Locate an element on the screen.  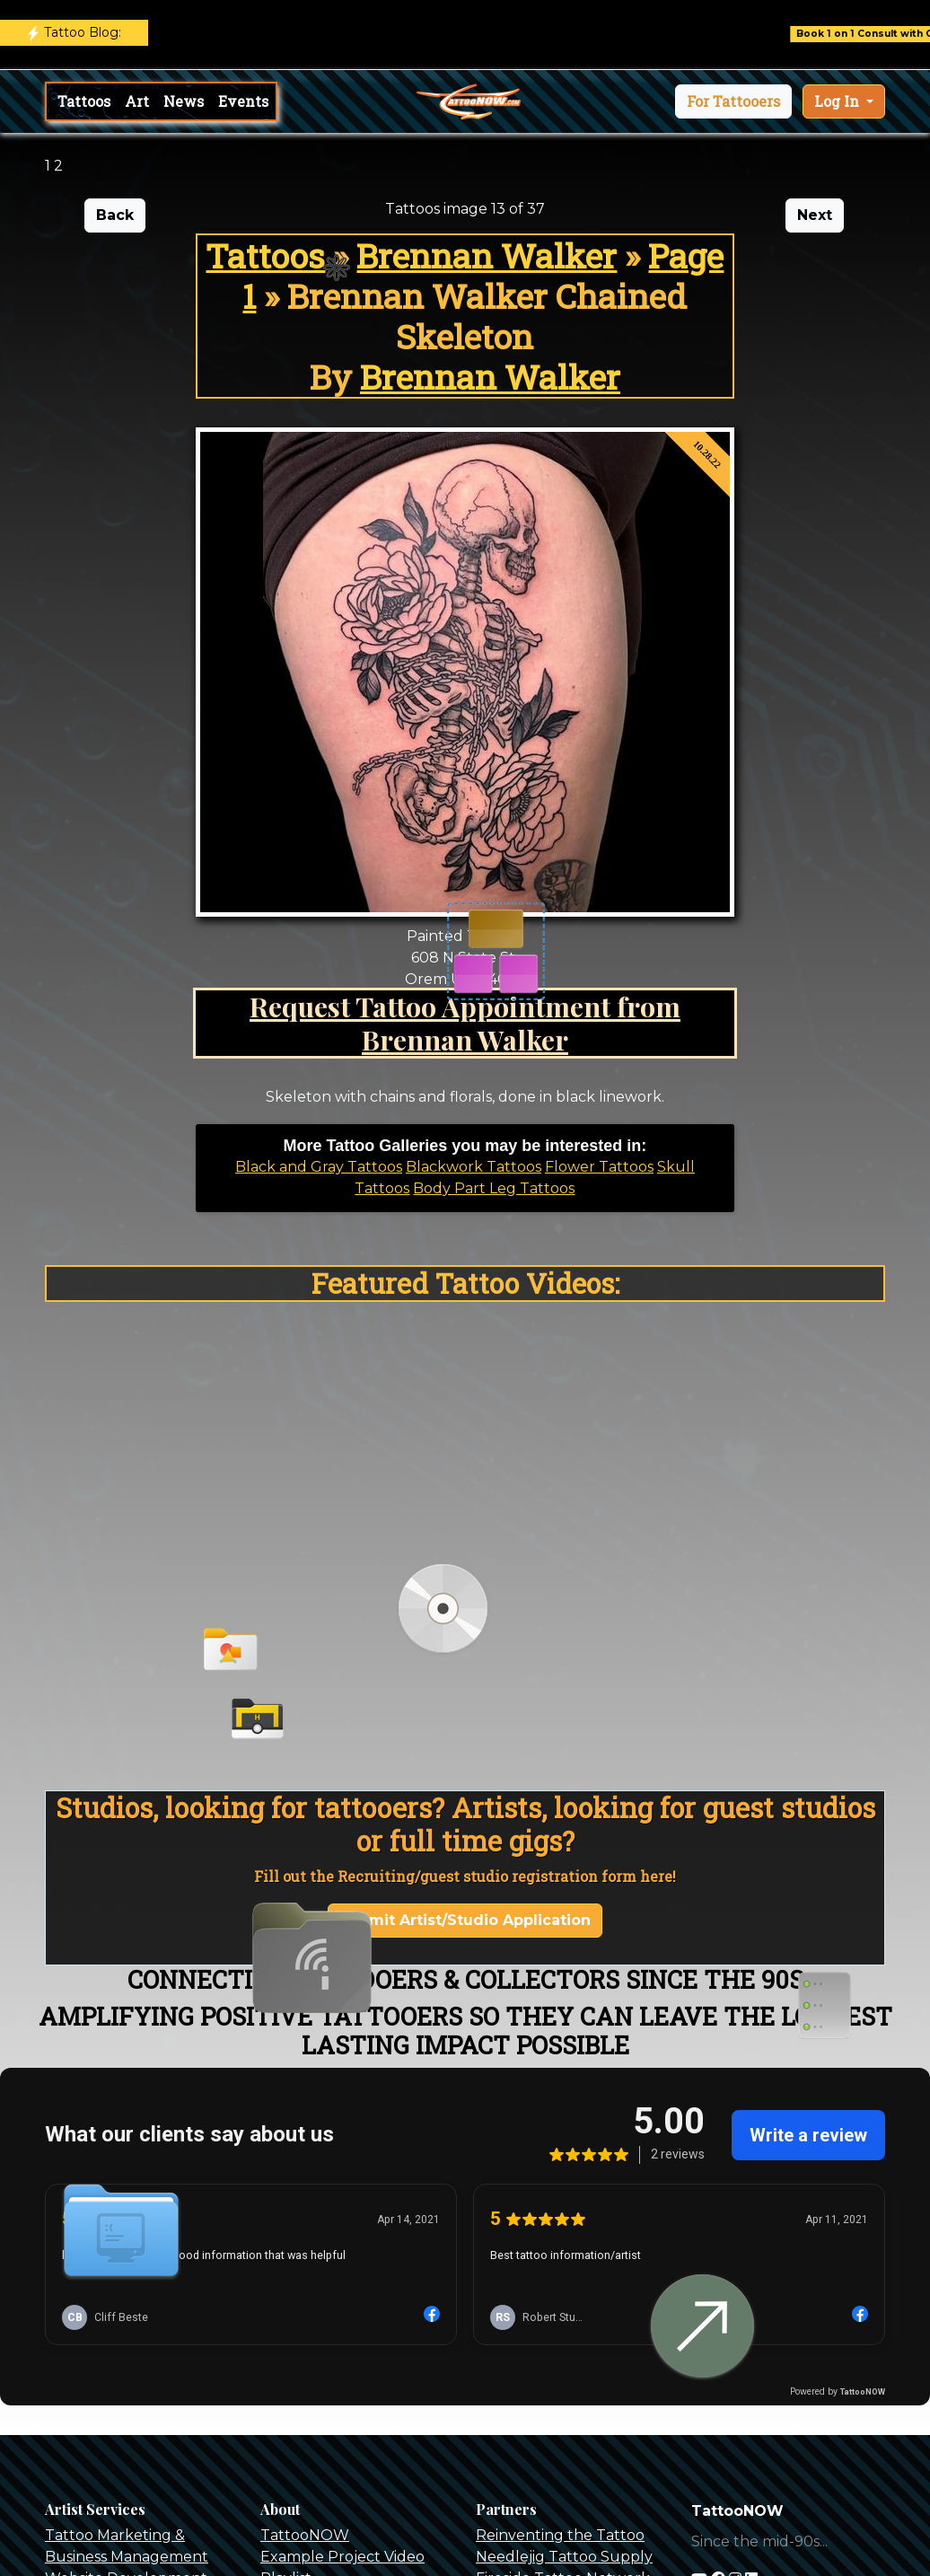
open PC or windows computer folder is located at coordinates (121, 2230).